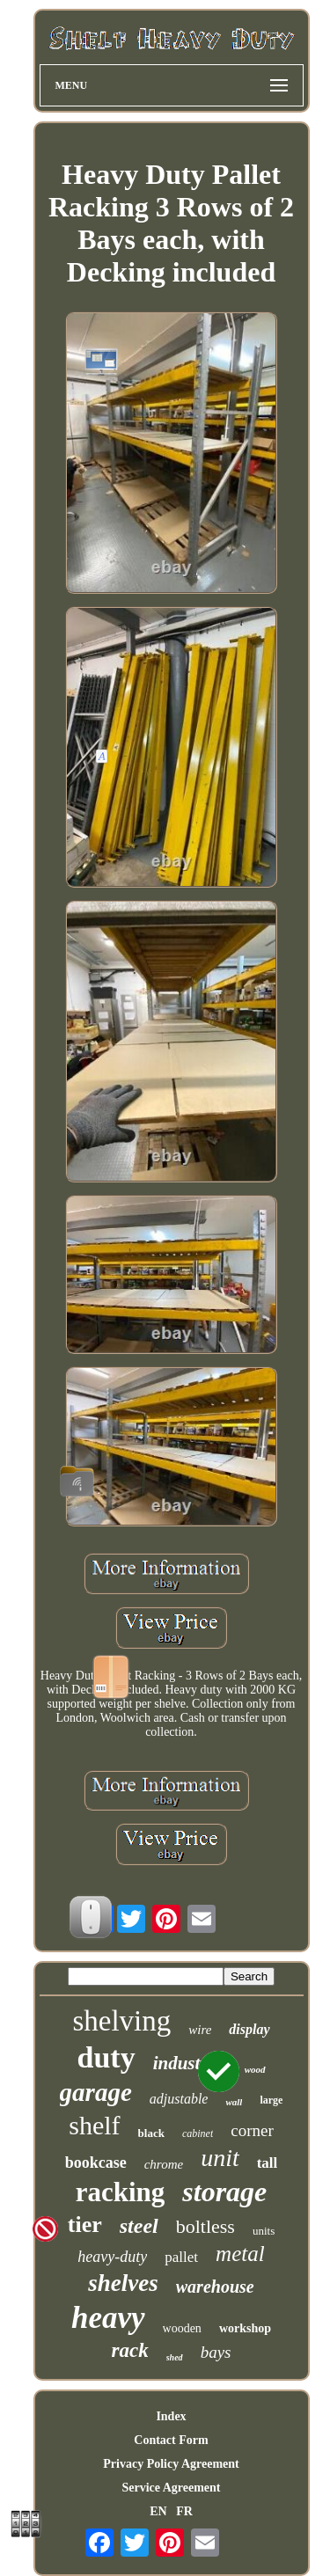 This screenshot has width=330, height=2576. Describe the element at coordinates (45, 2228) in the screenshot. I see `cancel or abort current action` at that location.